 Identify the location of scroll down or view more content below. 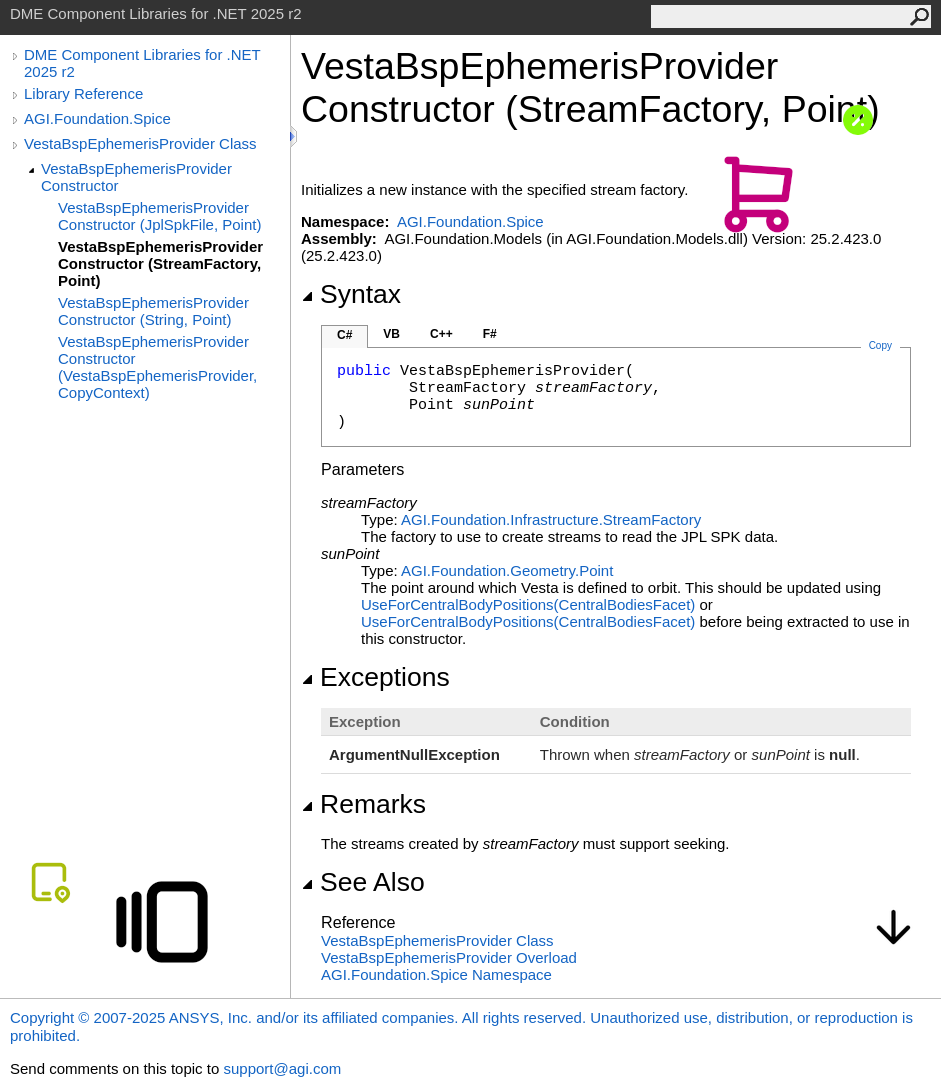
(893, 927).